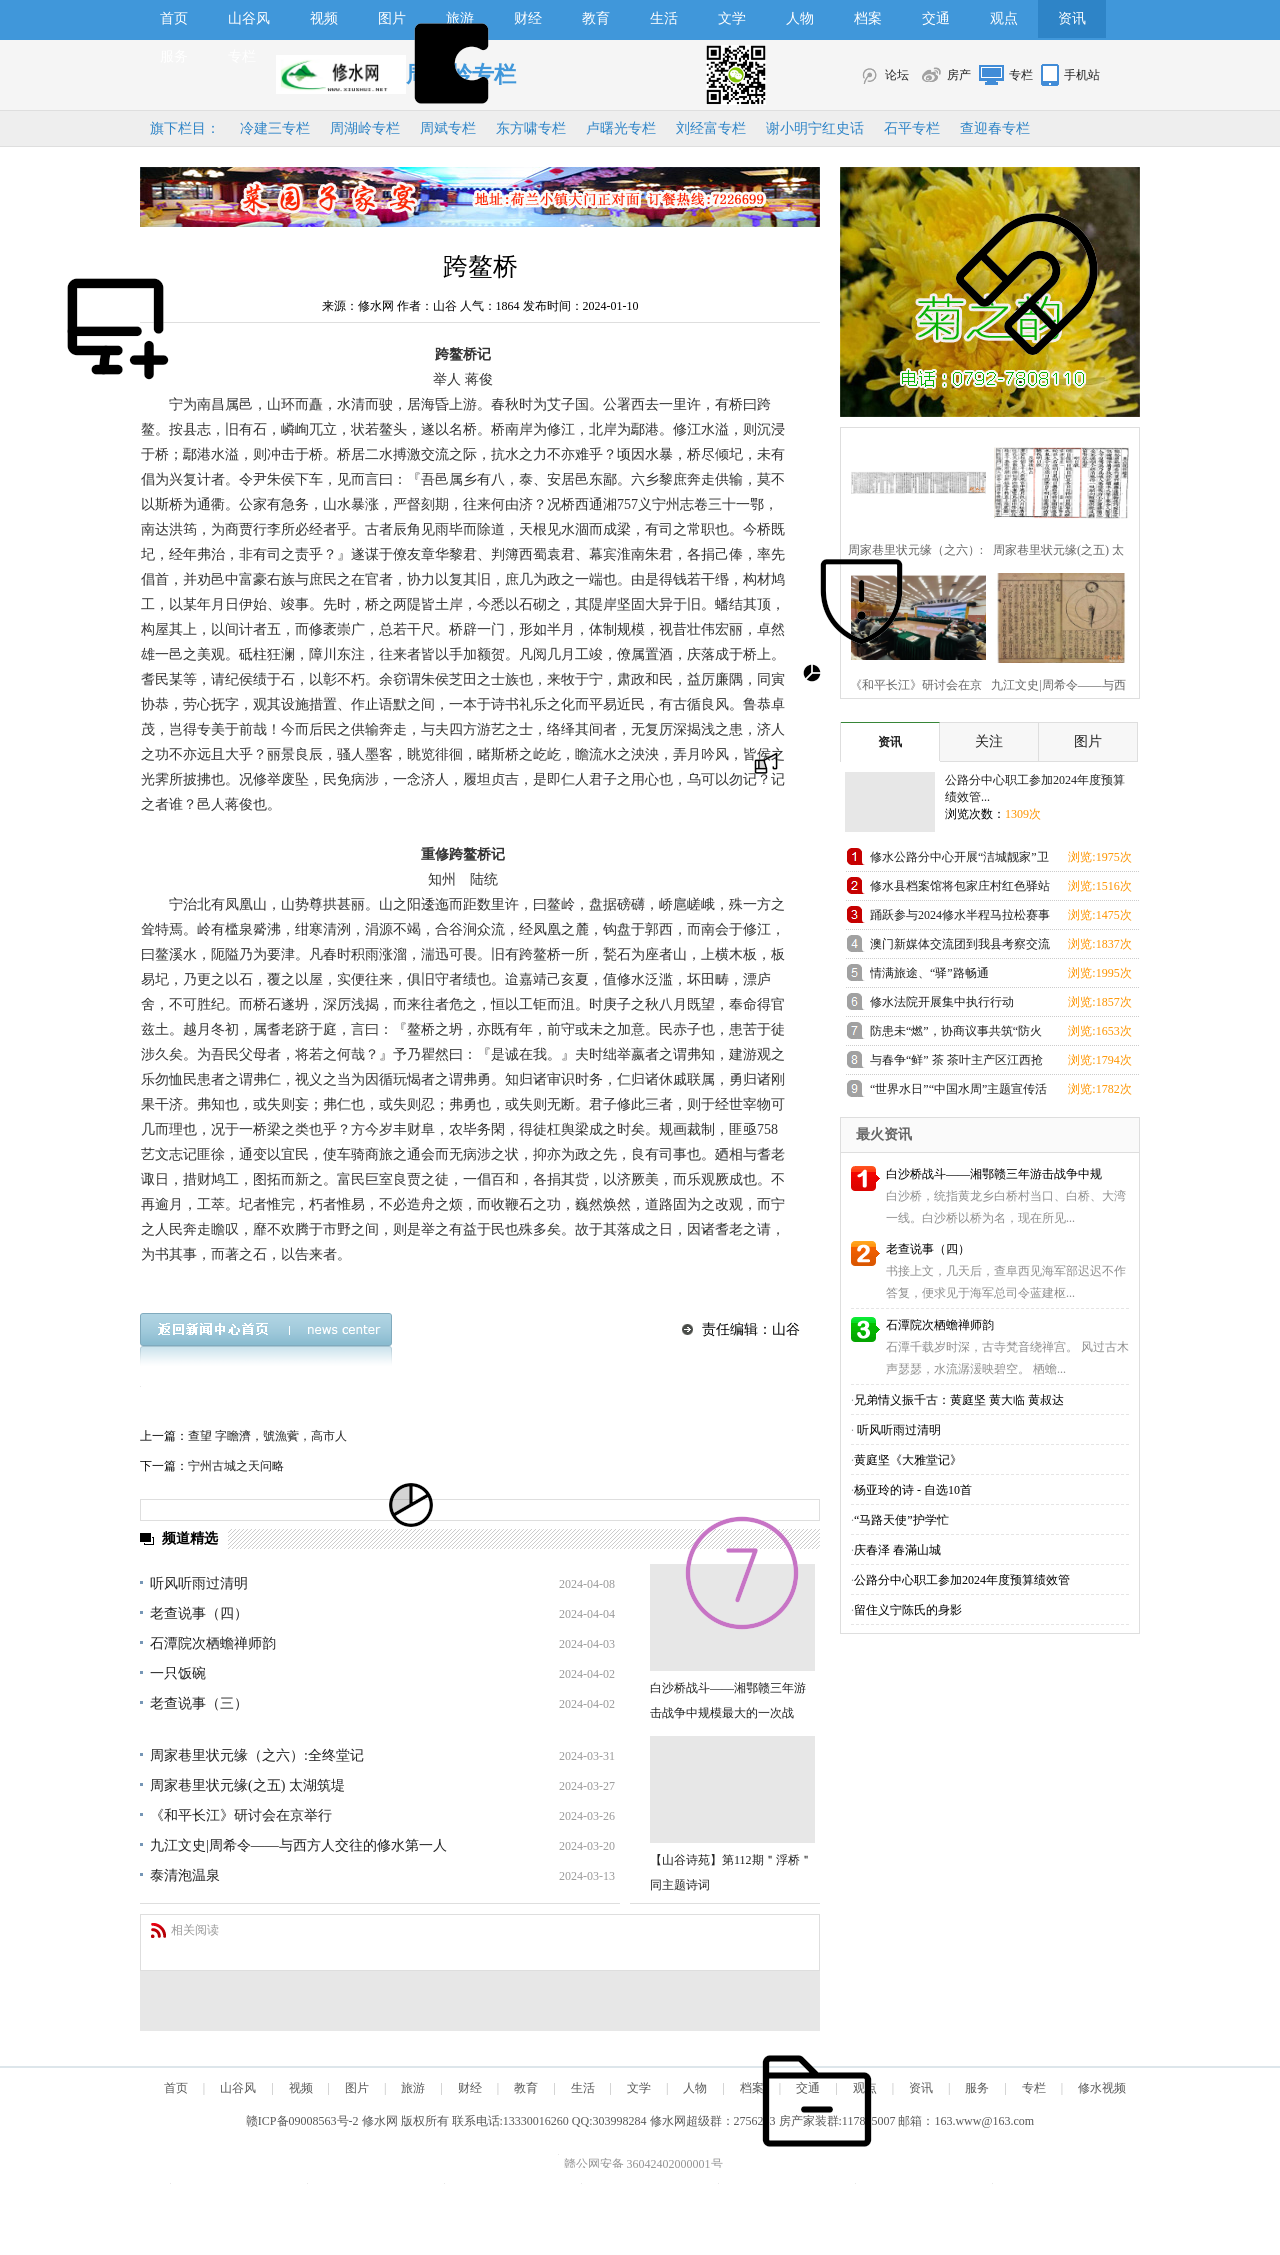  Describe the element at coordinates (1029, 281) in the screenshot. I see `activate magnetic snap or alignment tool` at that location.